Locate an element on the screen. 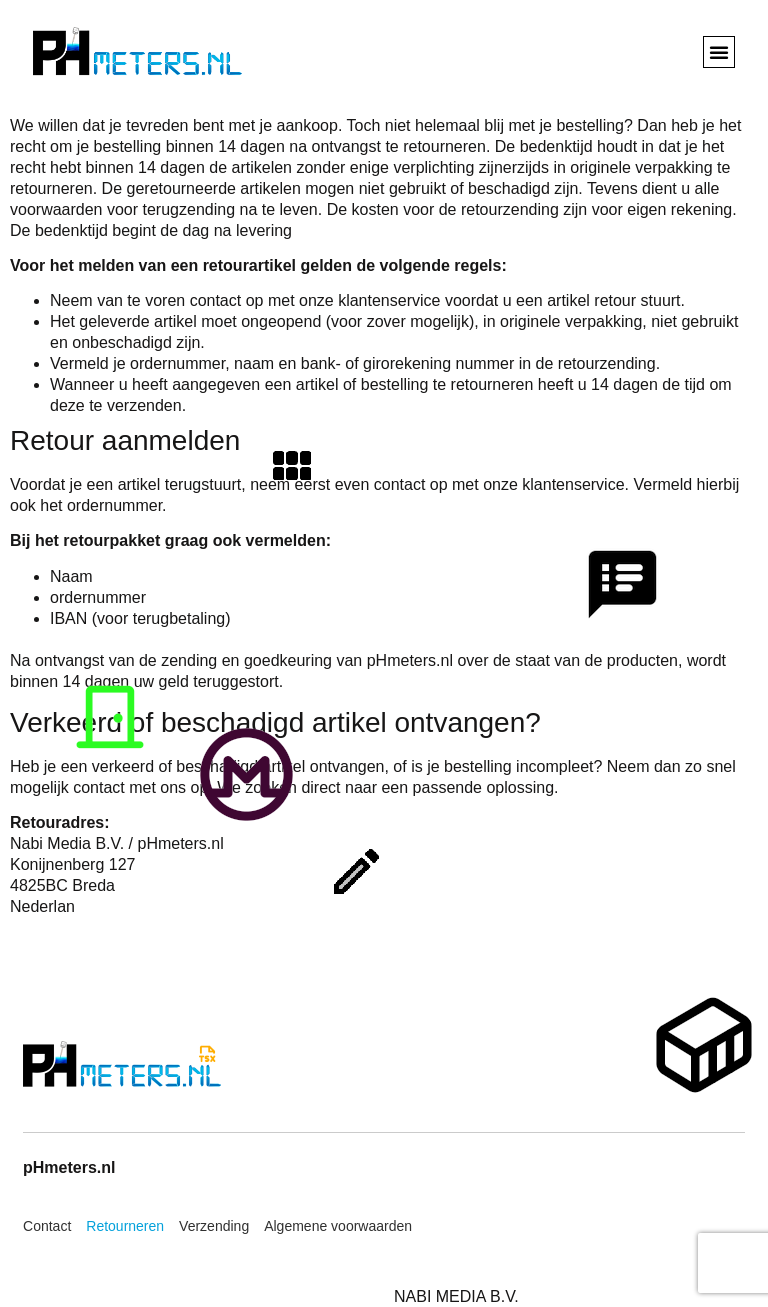 The image size is (768, 1307). view container or package contents is located at coordinates (704, 1045).